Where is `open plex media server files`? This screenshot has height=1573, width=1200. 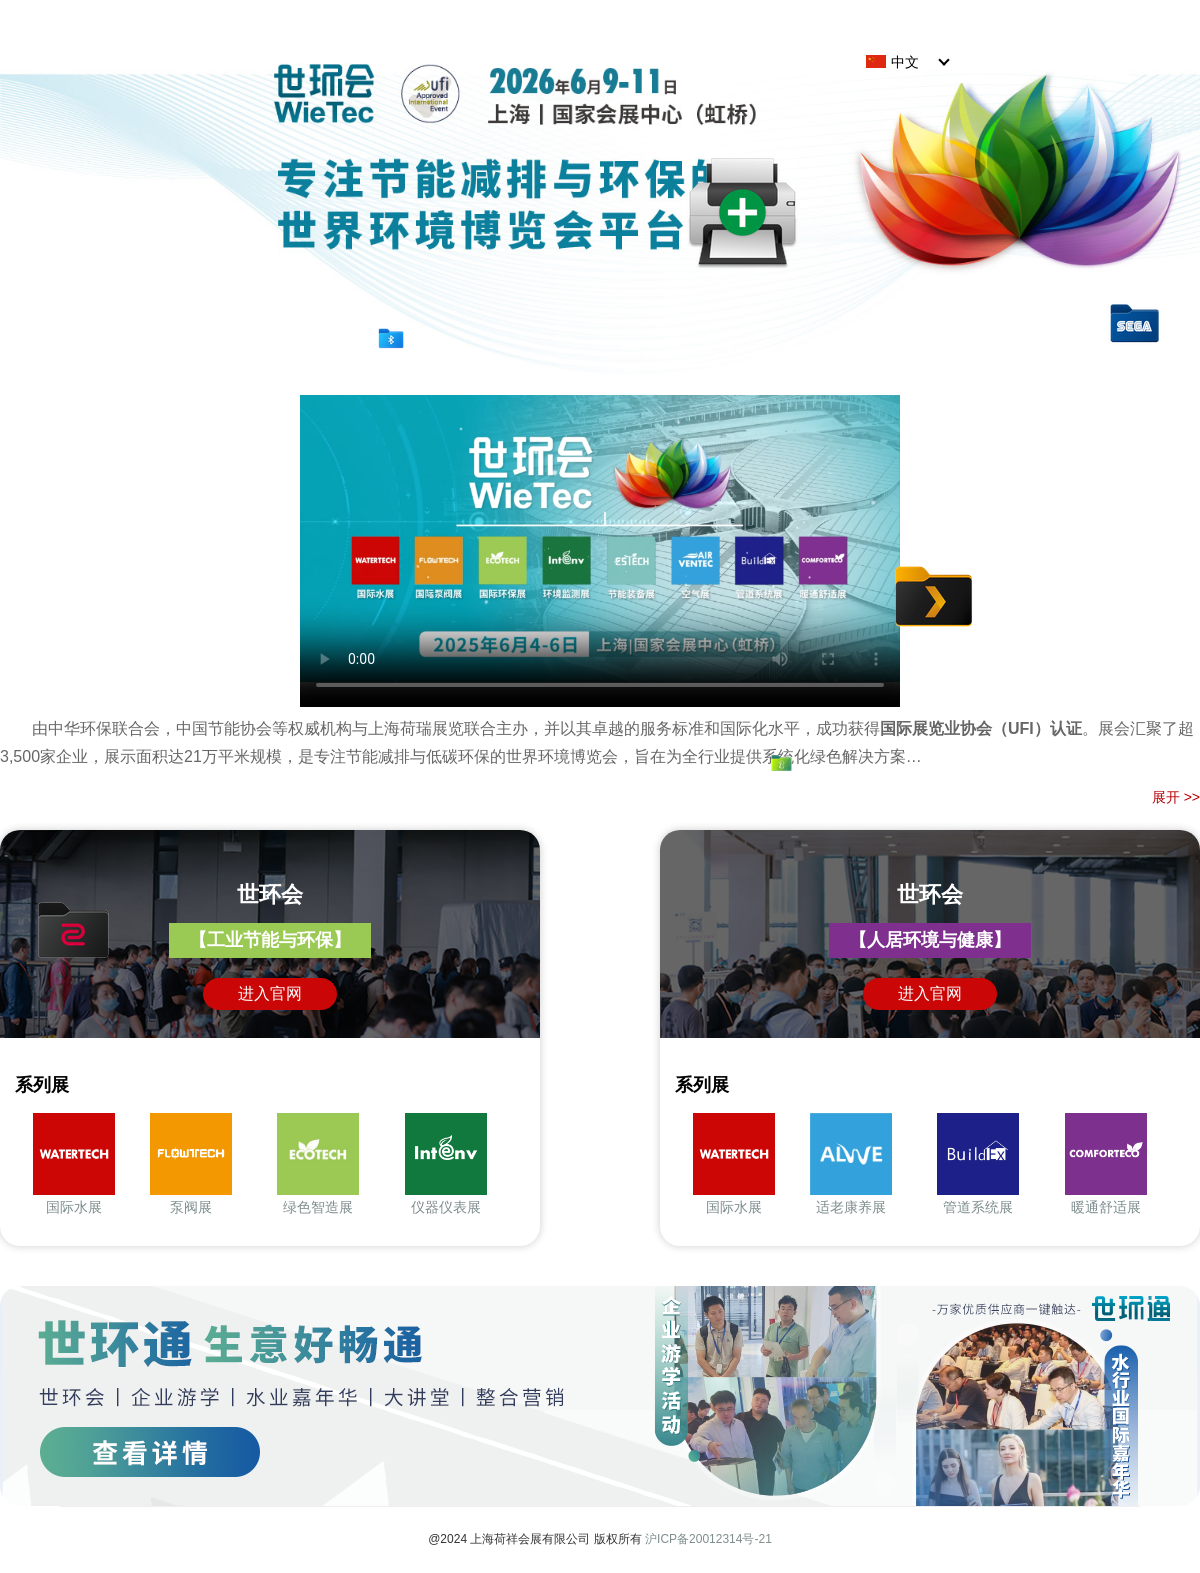 open plex media server files is located at coordinates (933, 598).